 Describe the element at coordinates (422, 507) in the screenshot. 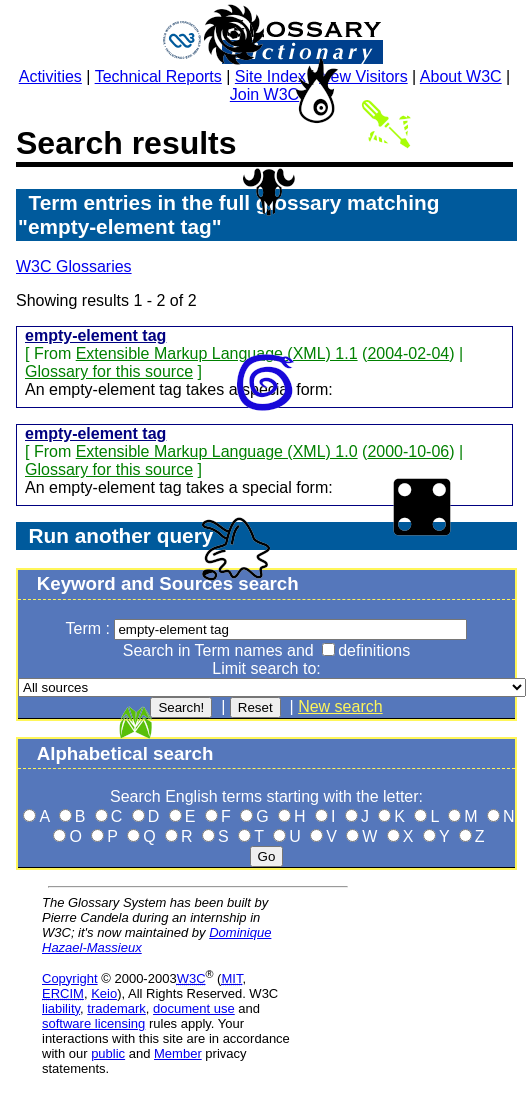

I see `roll the dice or randomize` at that location.